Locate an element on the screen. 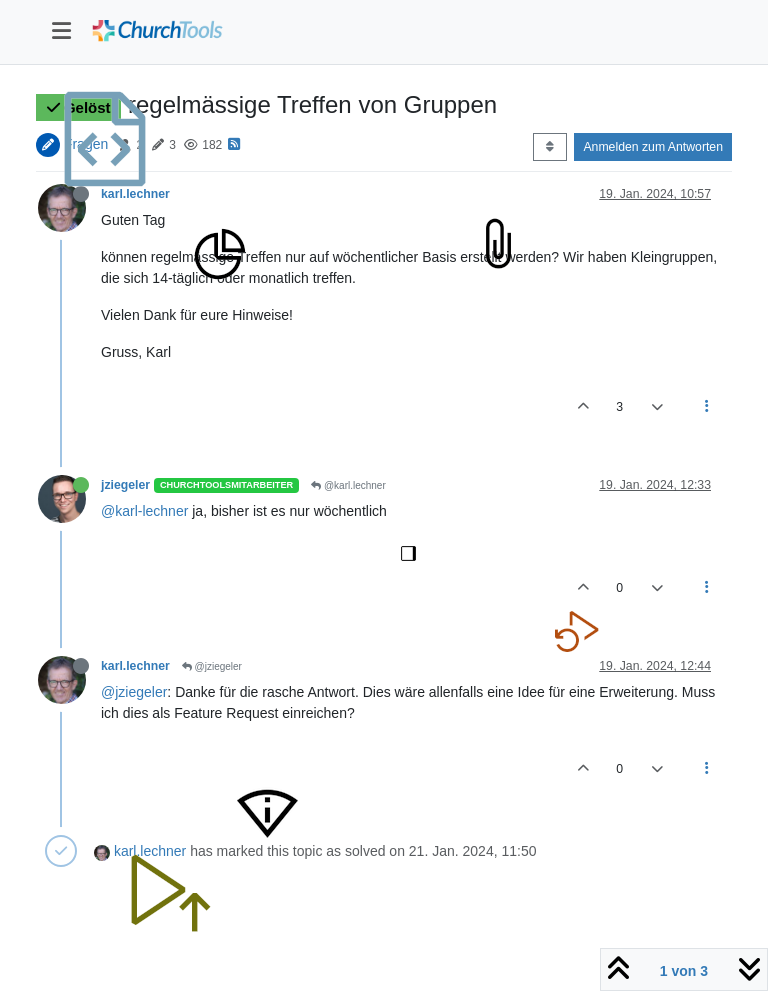  move activity bar to the right side of the layout is located at coordinates (408, 553).